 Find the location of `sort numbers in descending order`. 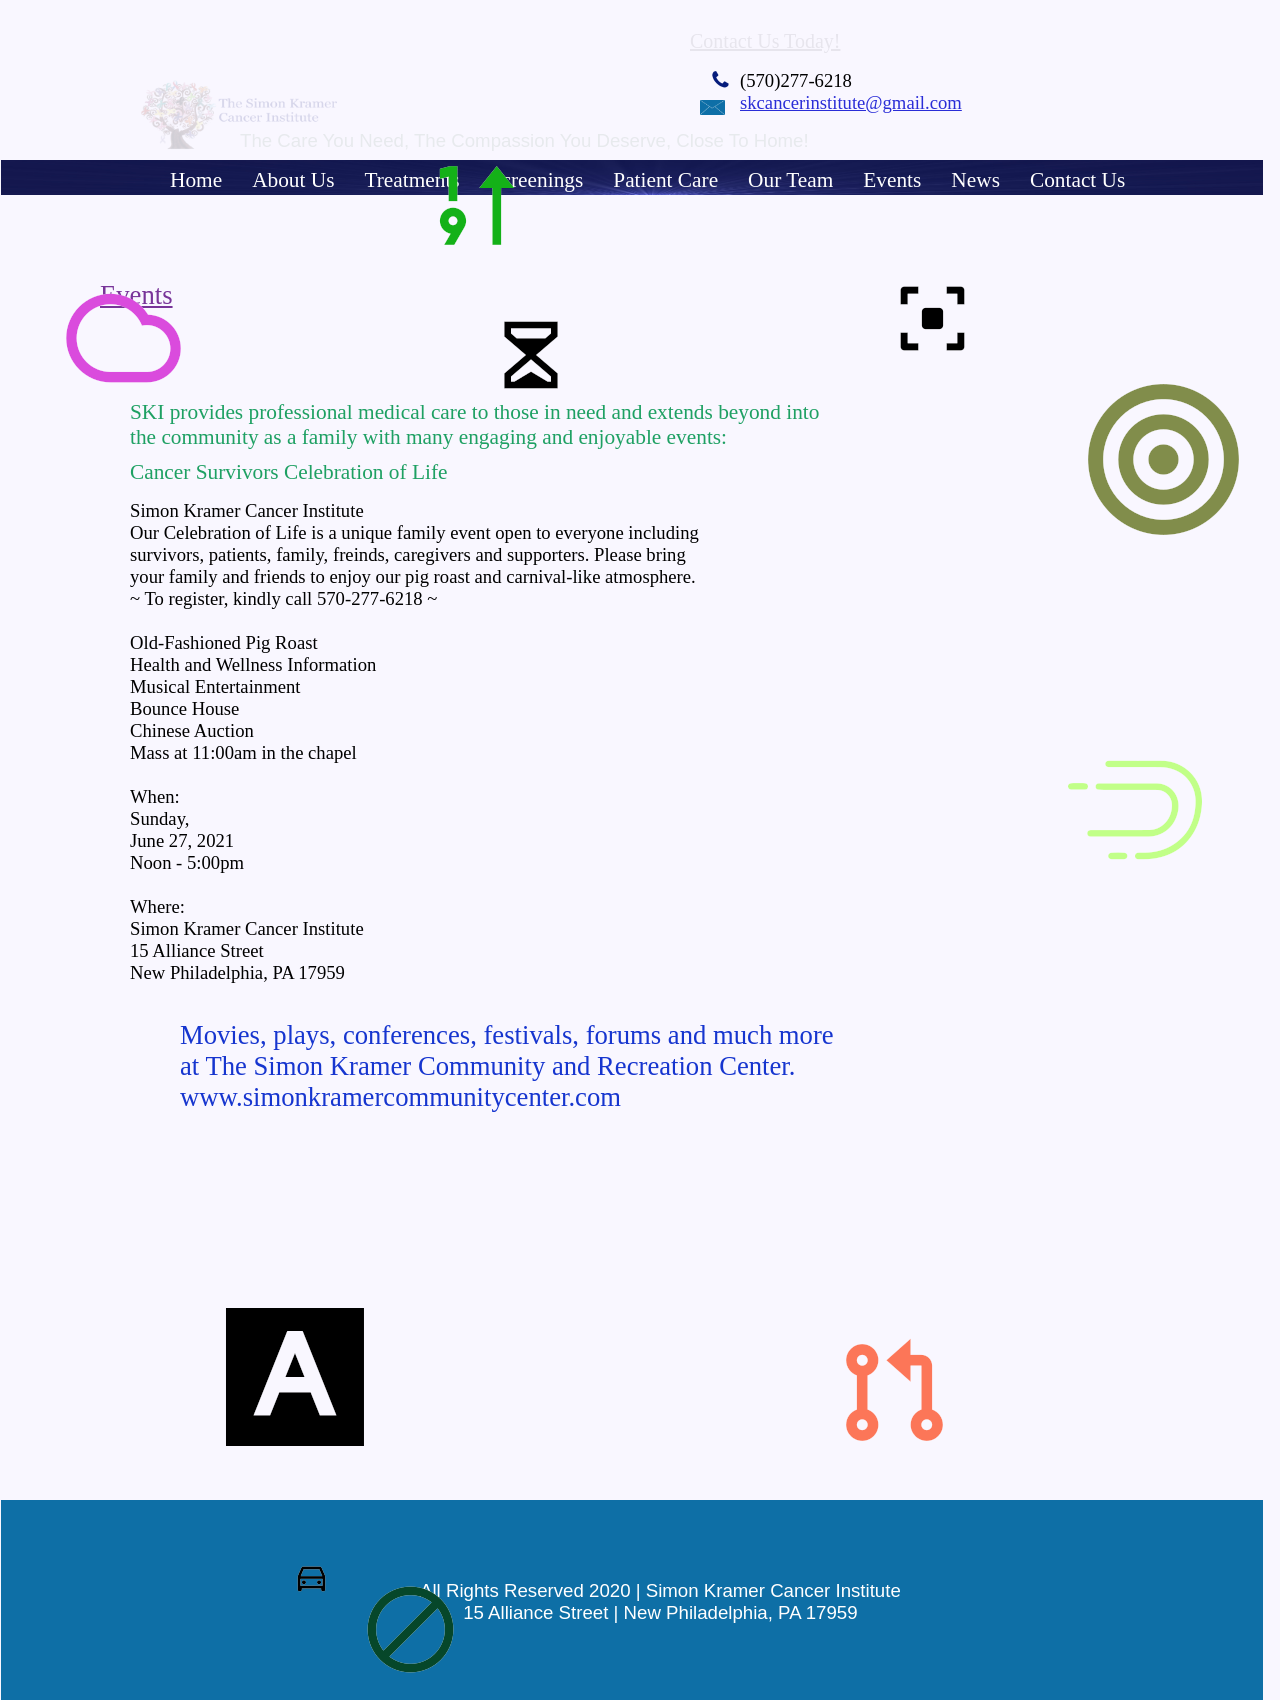

sort numbers in descending order is located at coordinates (470, 205).